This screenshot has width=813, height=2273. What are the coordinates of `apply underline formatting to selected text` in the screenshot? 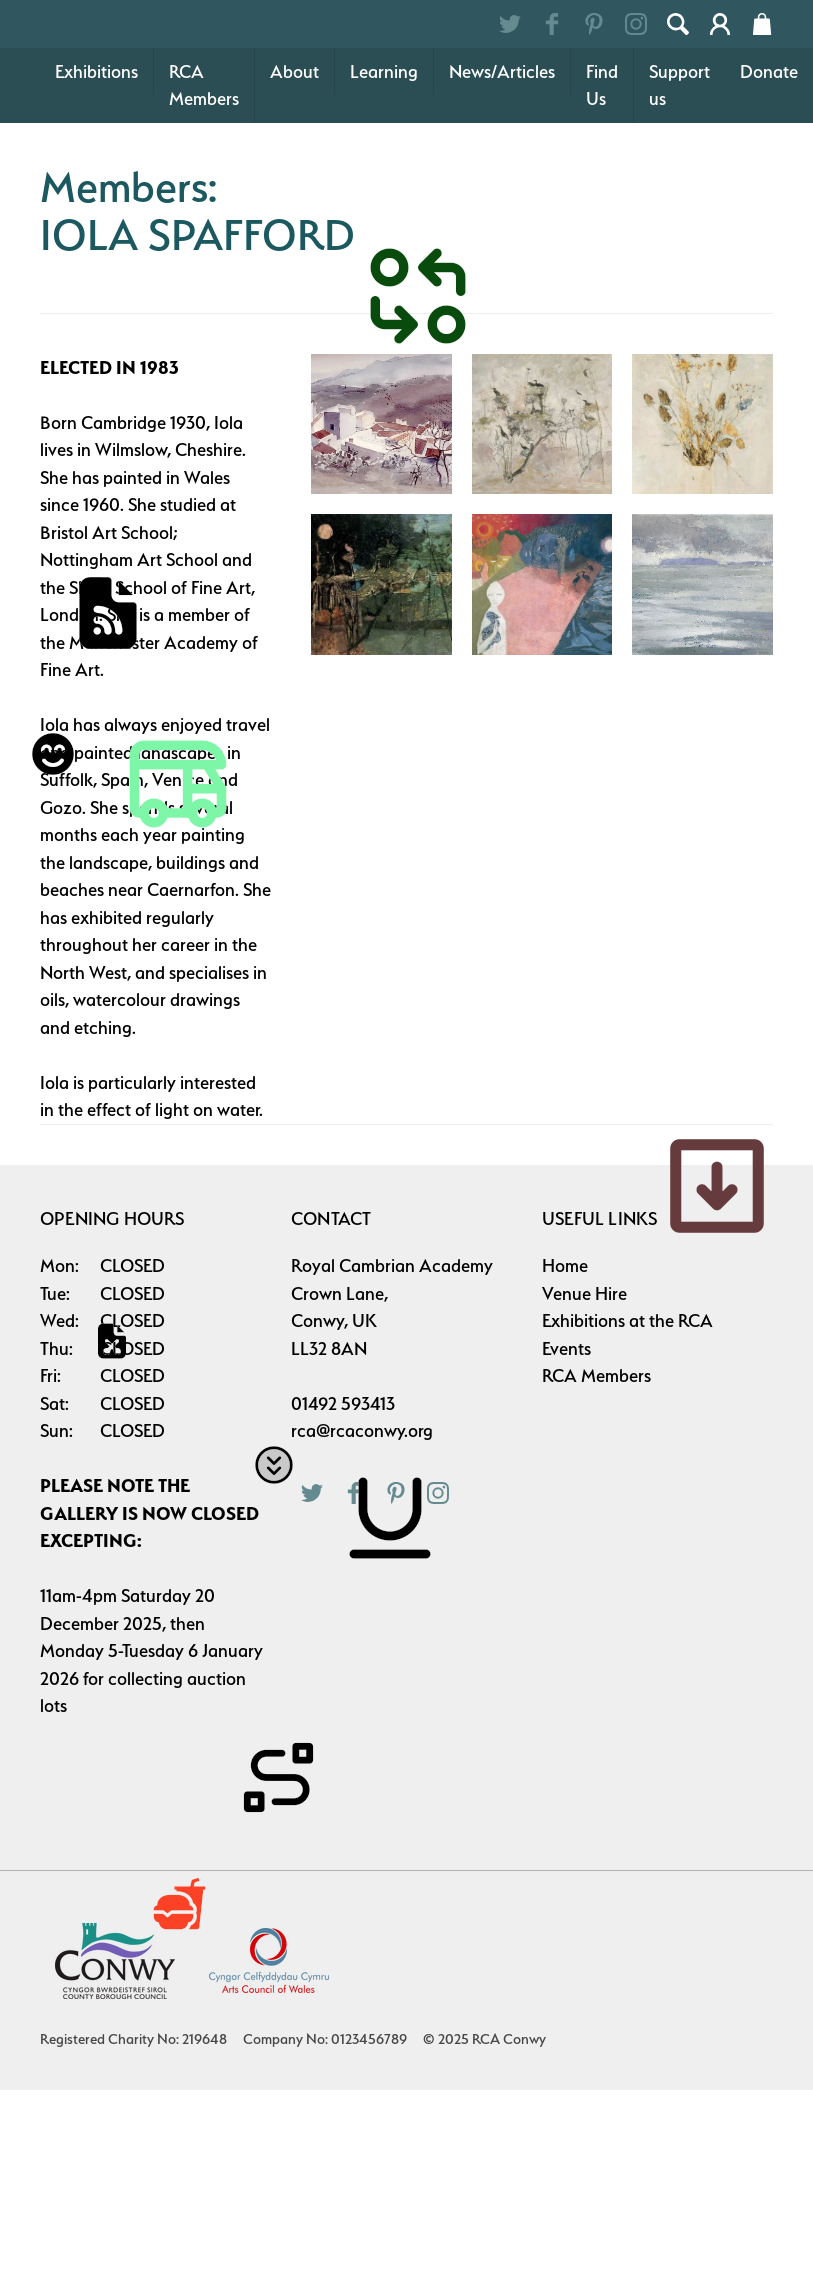 It's located at (390, 1518).